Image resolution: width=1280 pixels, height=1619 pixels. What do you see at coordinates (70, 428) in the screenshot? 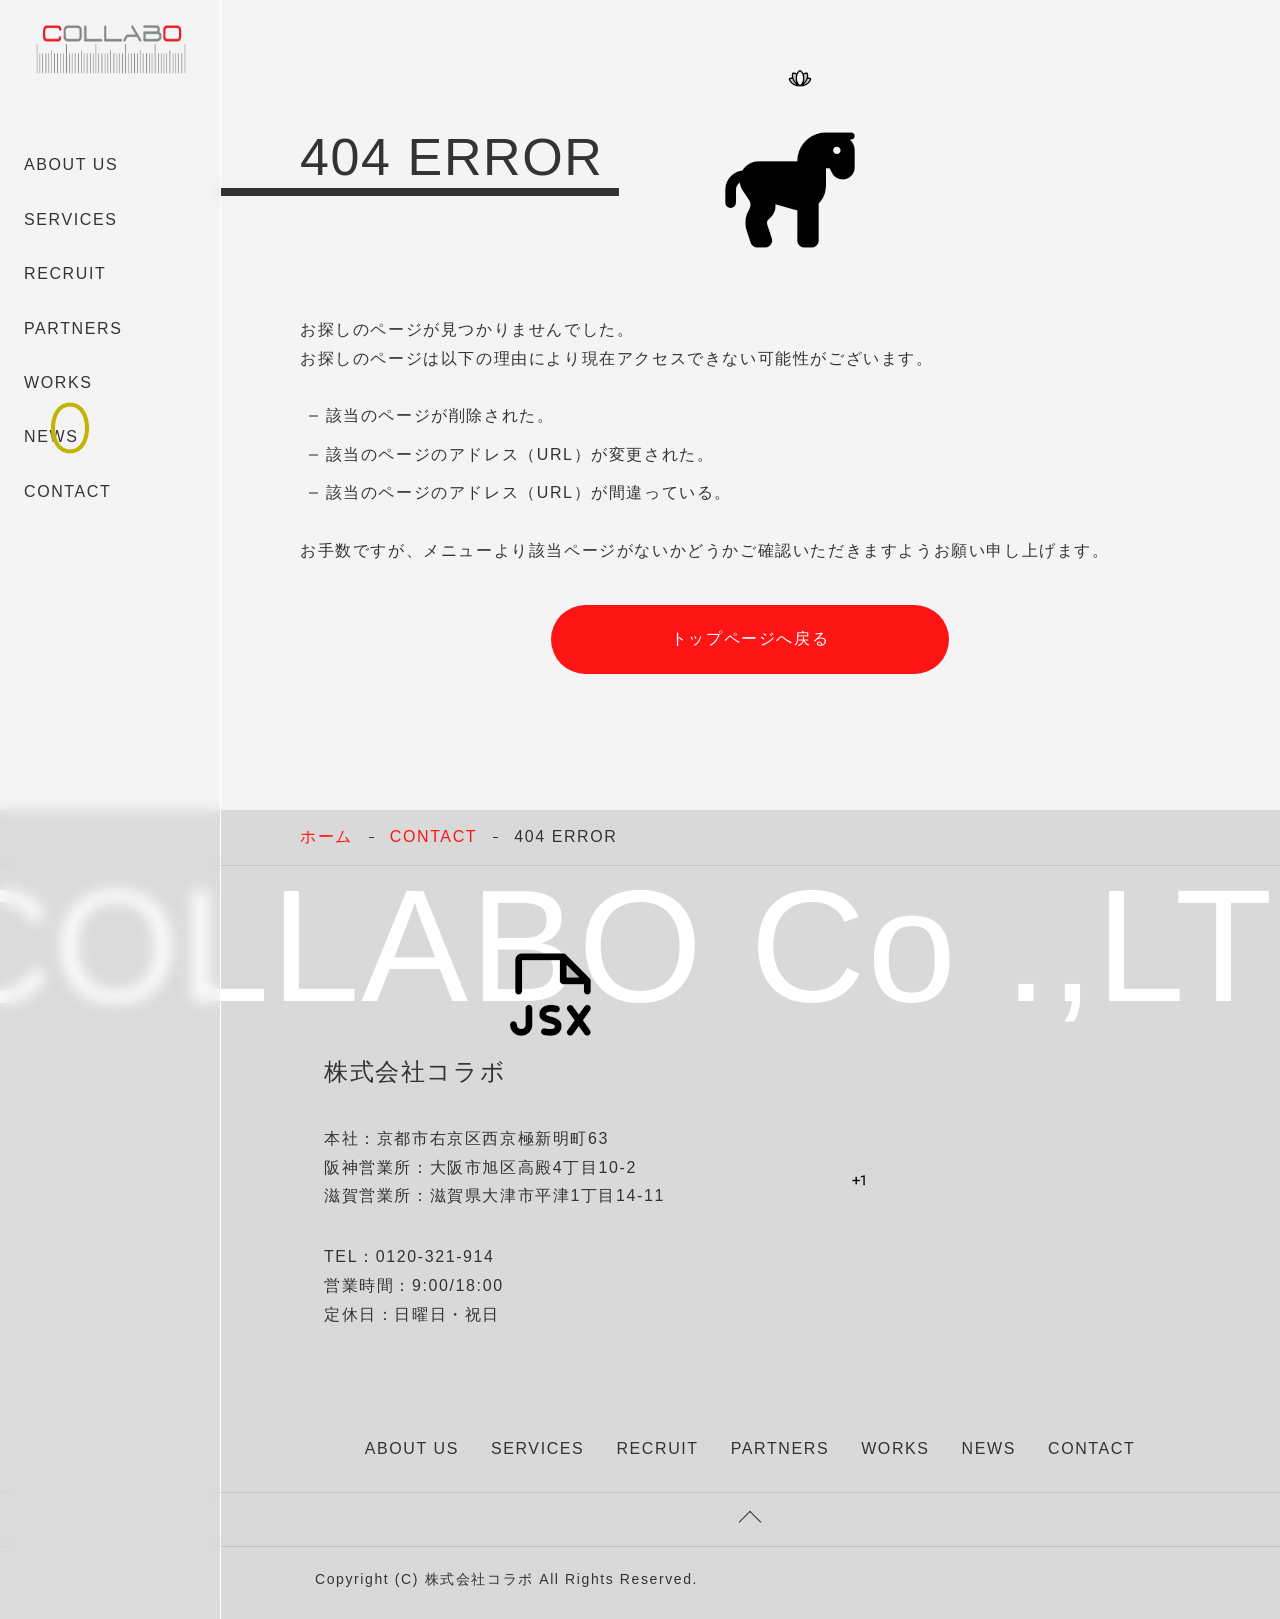
I see `indicates zero or no items` at bounding box center [70, 428].